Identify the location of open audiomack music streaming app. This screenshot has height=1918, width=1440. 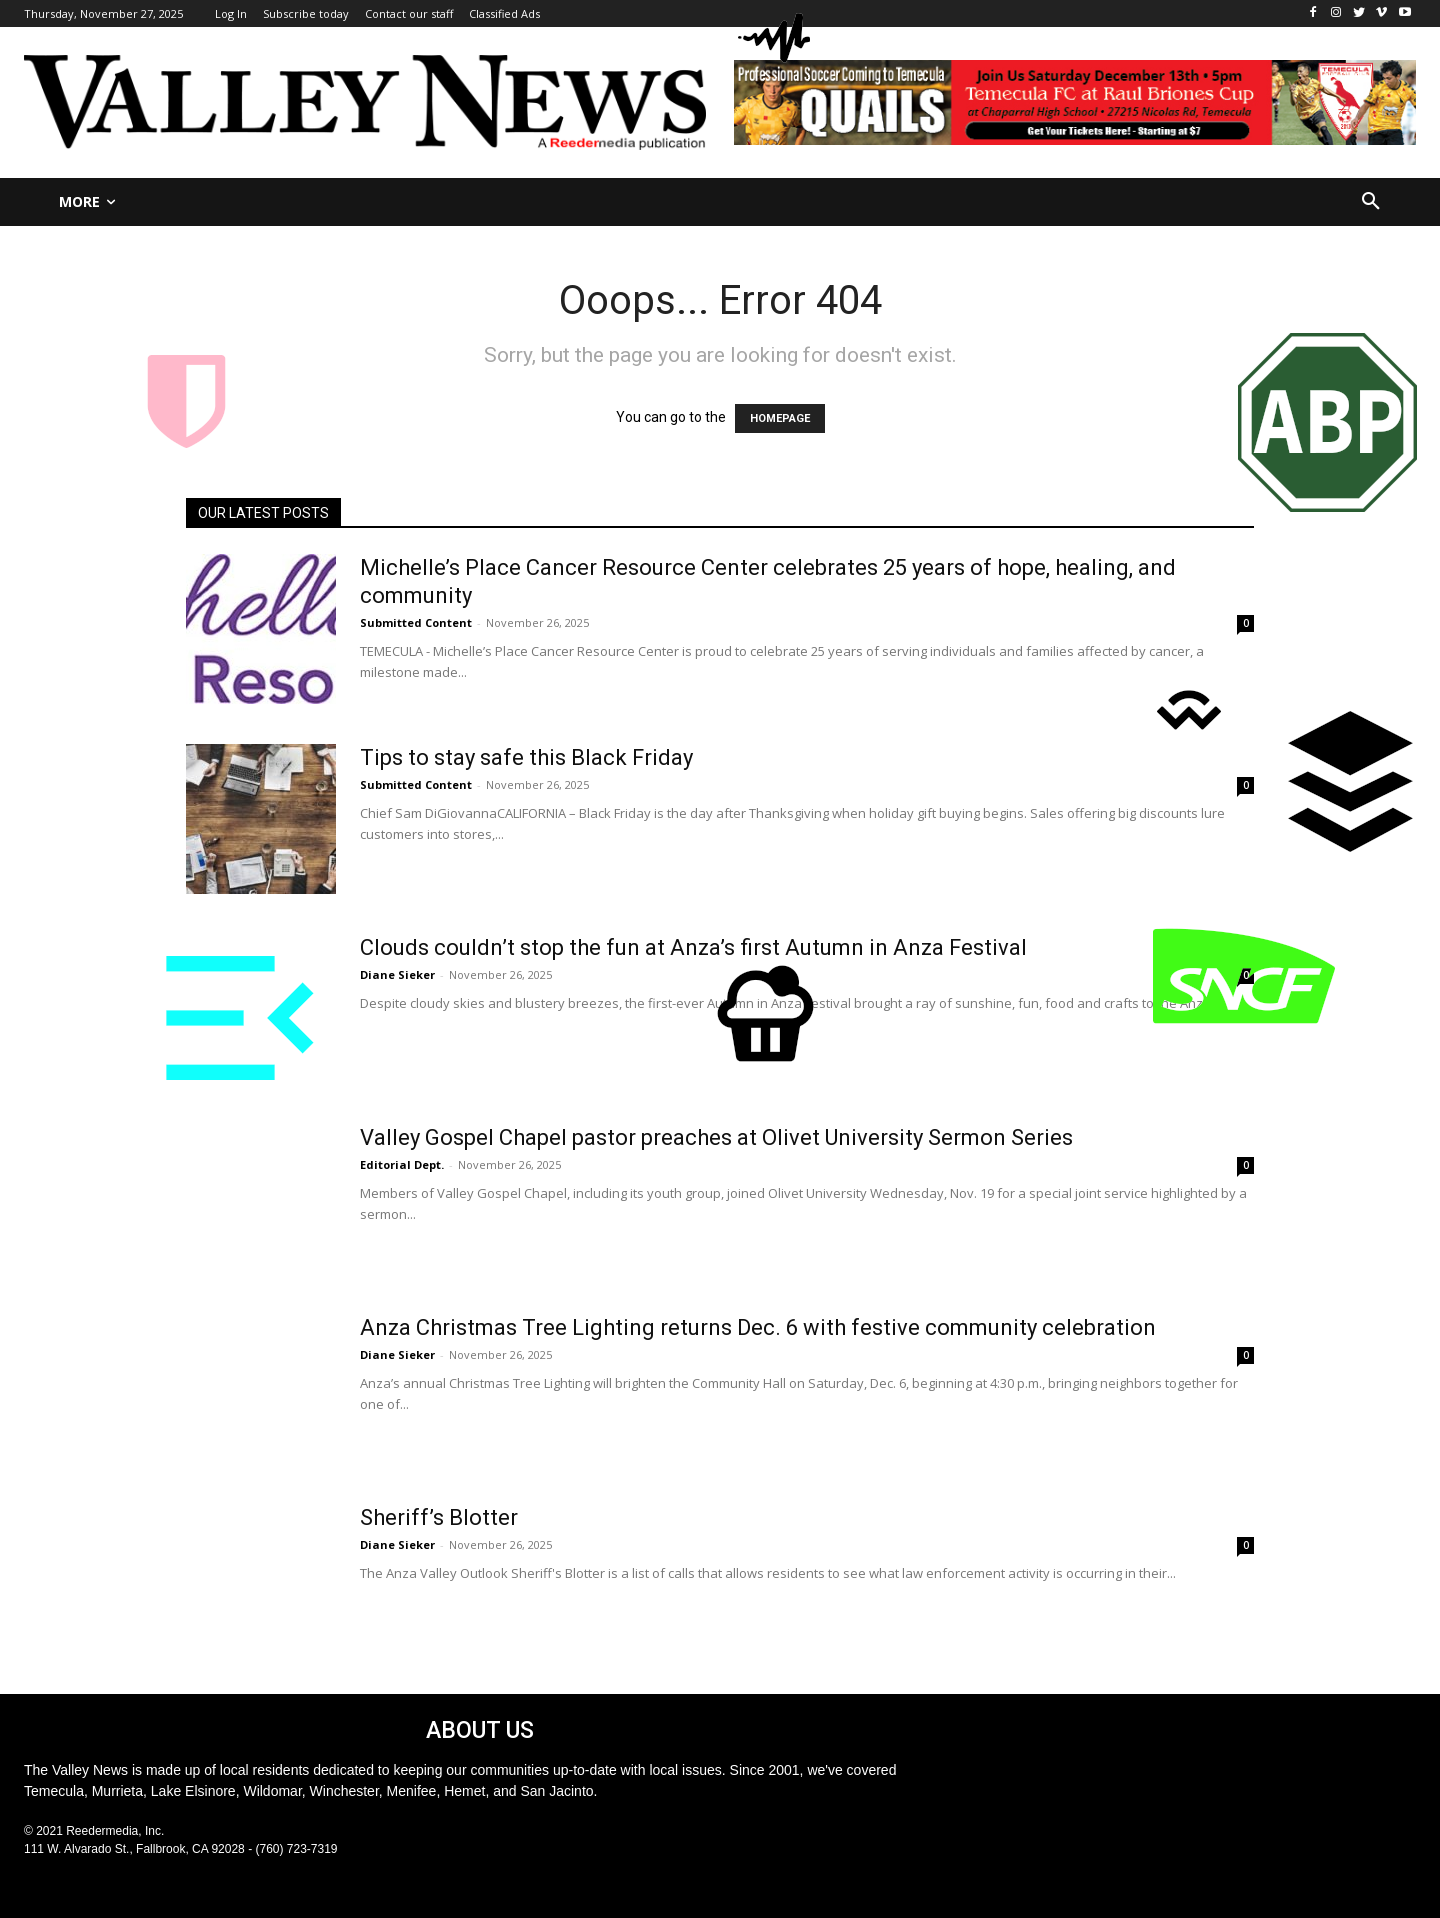
(774, 38).